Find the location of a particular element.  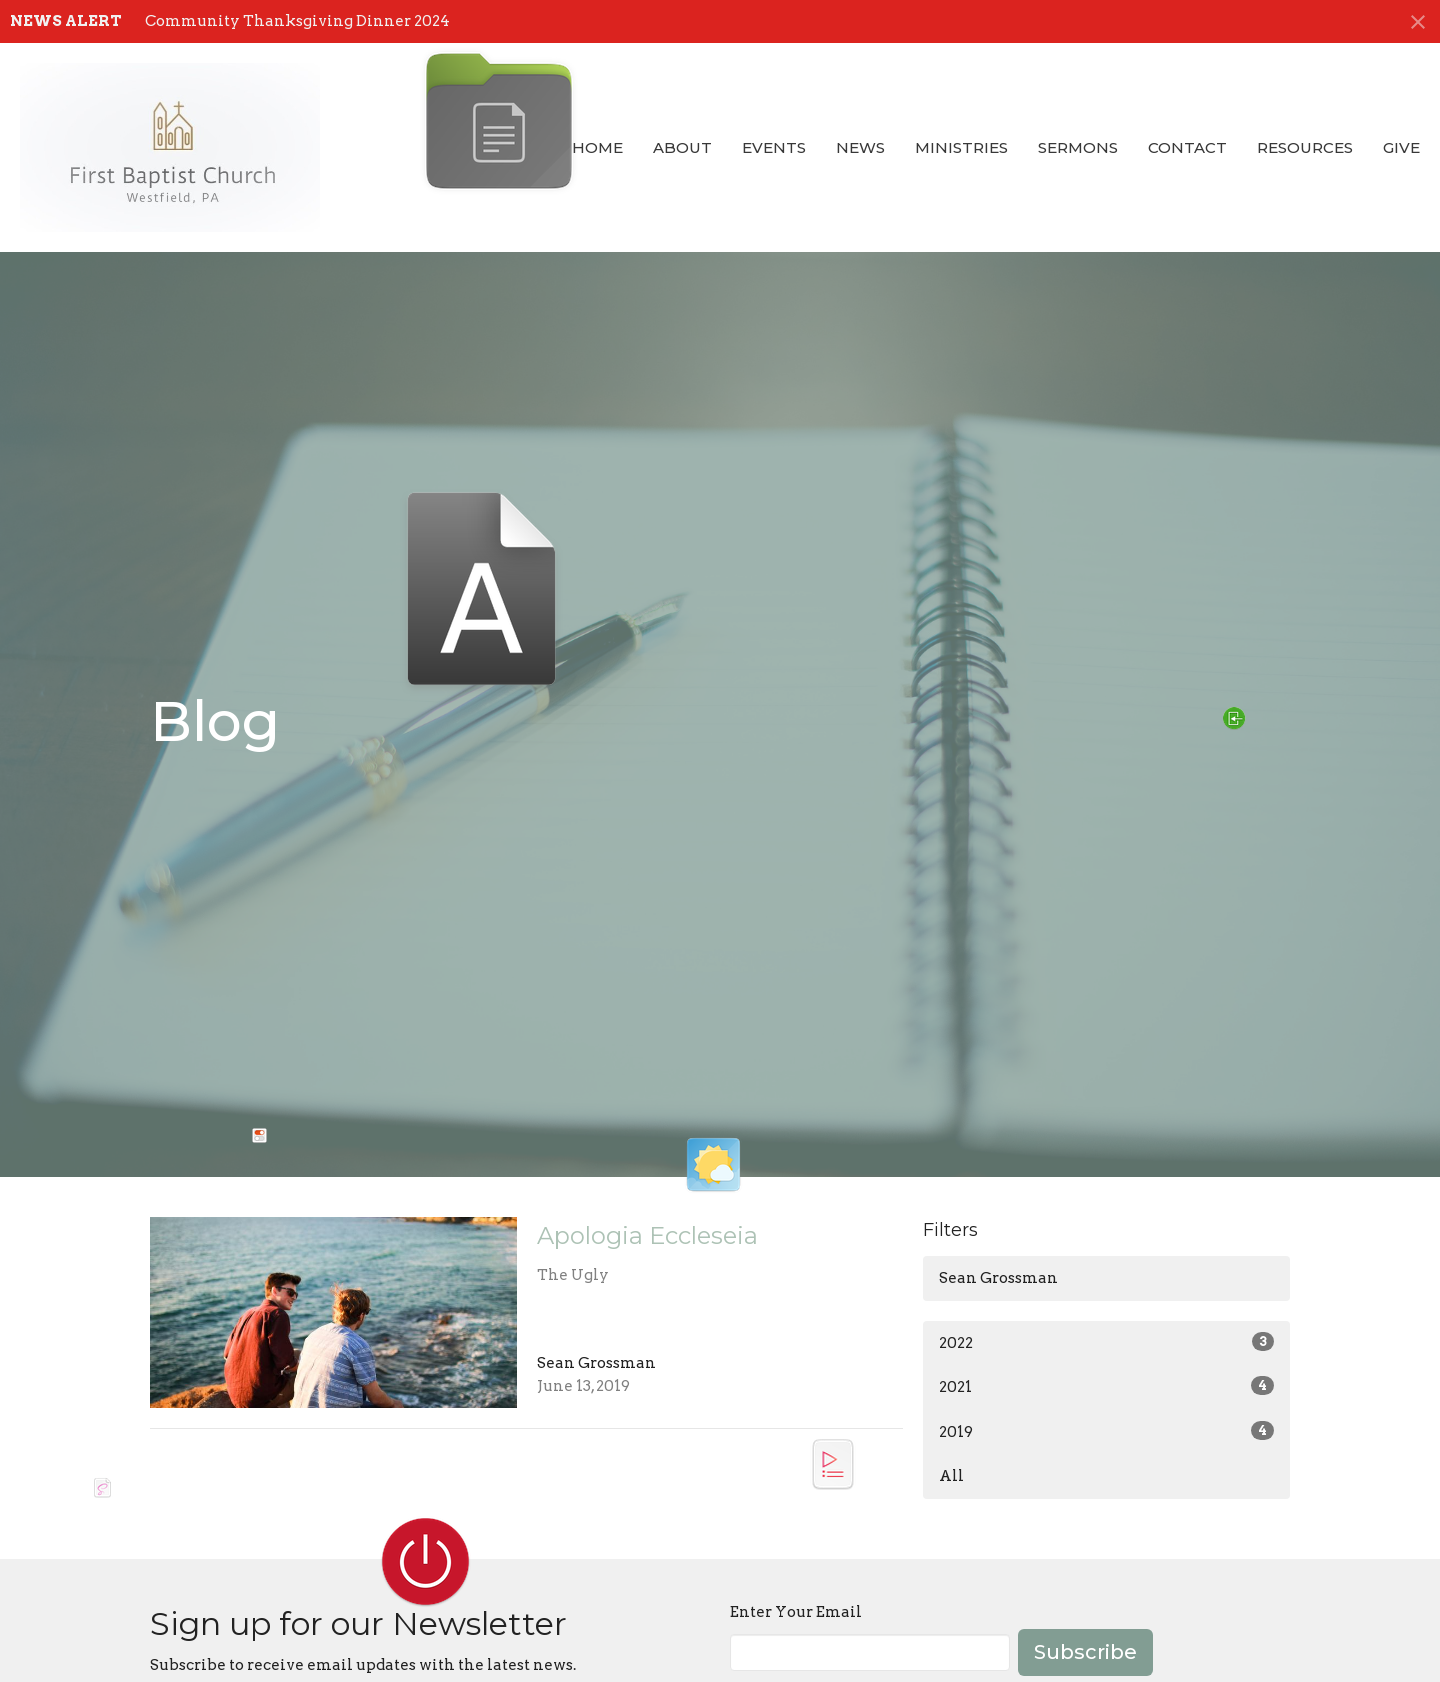

scss stylesheet file is located at coordinates (102, 1487).